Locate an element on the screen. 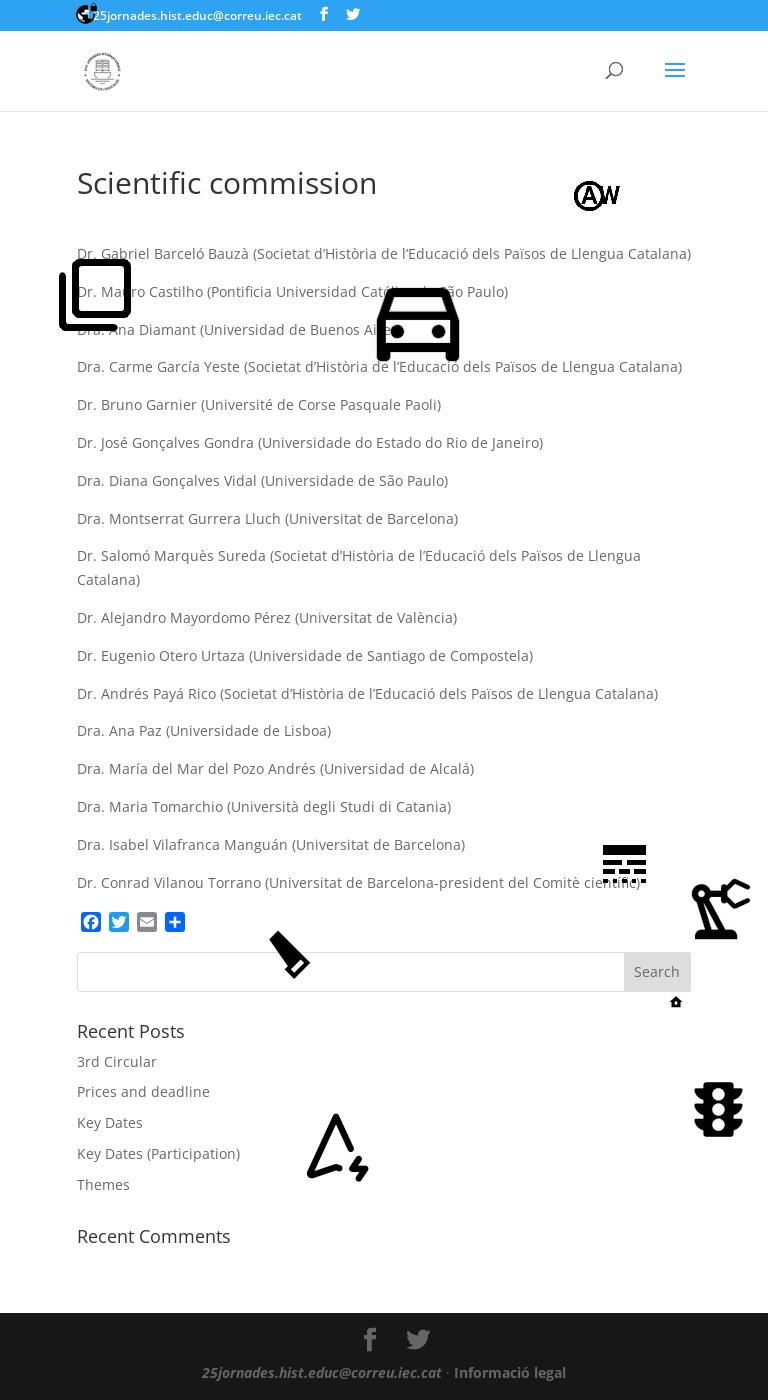 The height and width of the screenshot is (1400, 768). view multiple layers or stacked items is located at coordinates (95, 295).